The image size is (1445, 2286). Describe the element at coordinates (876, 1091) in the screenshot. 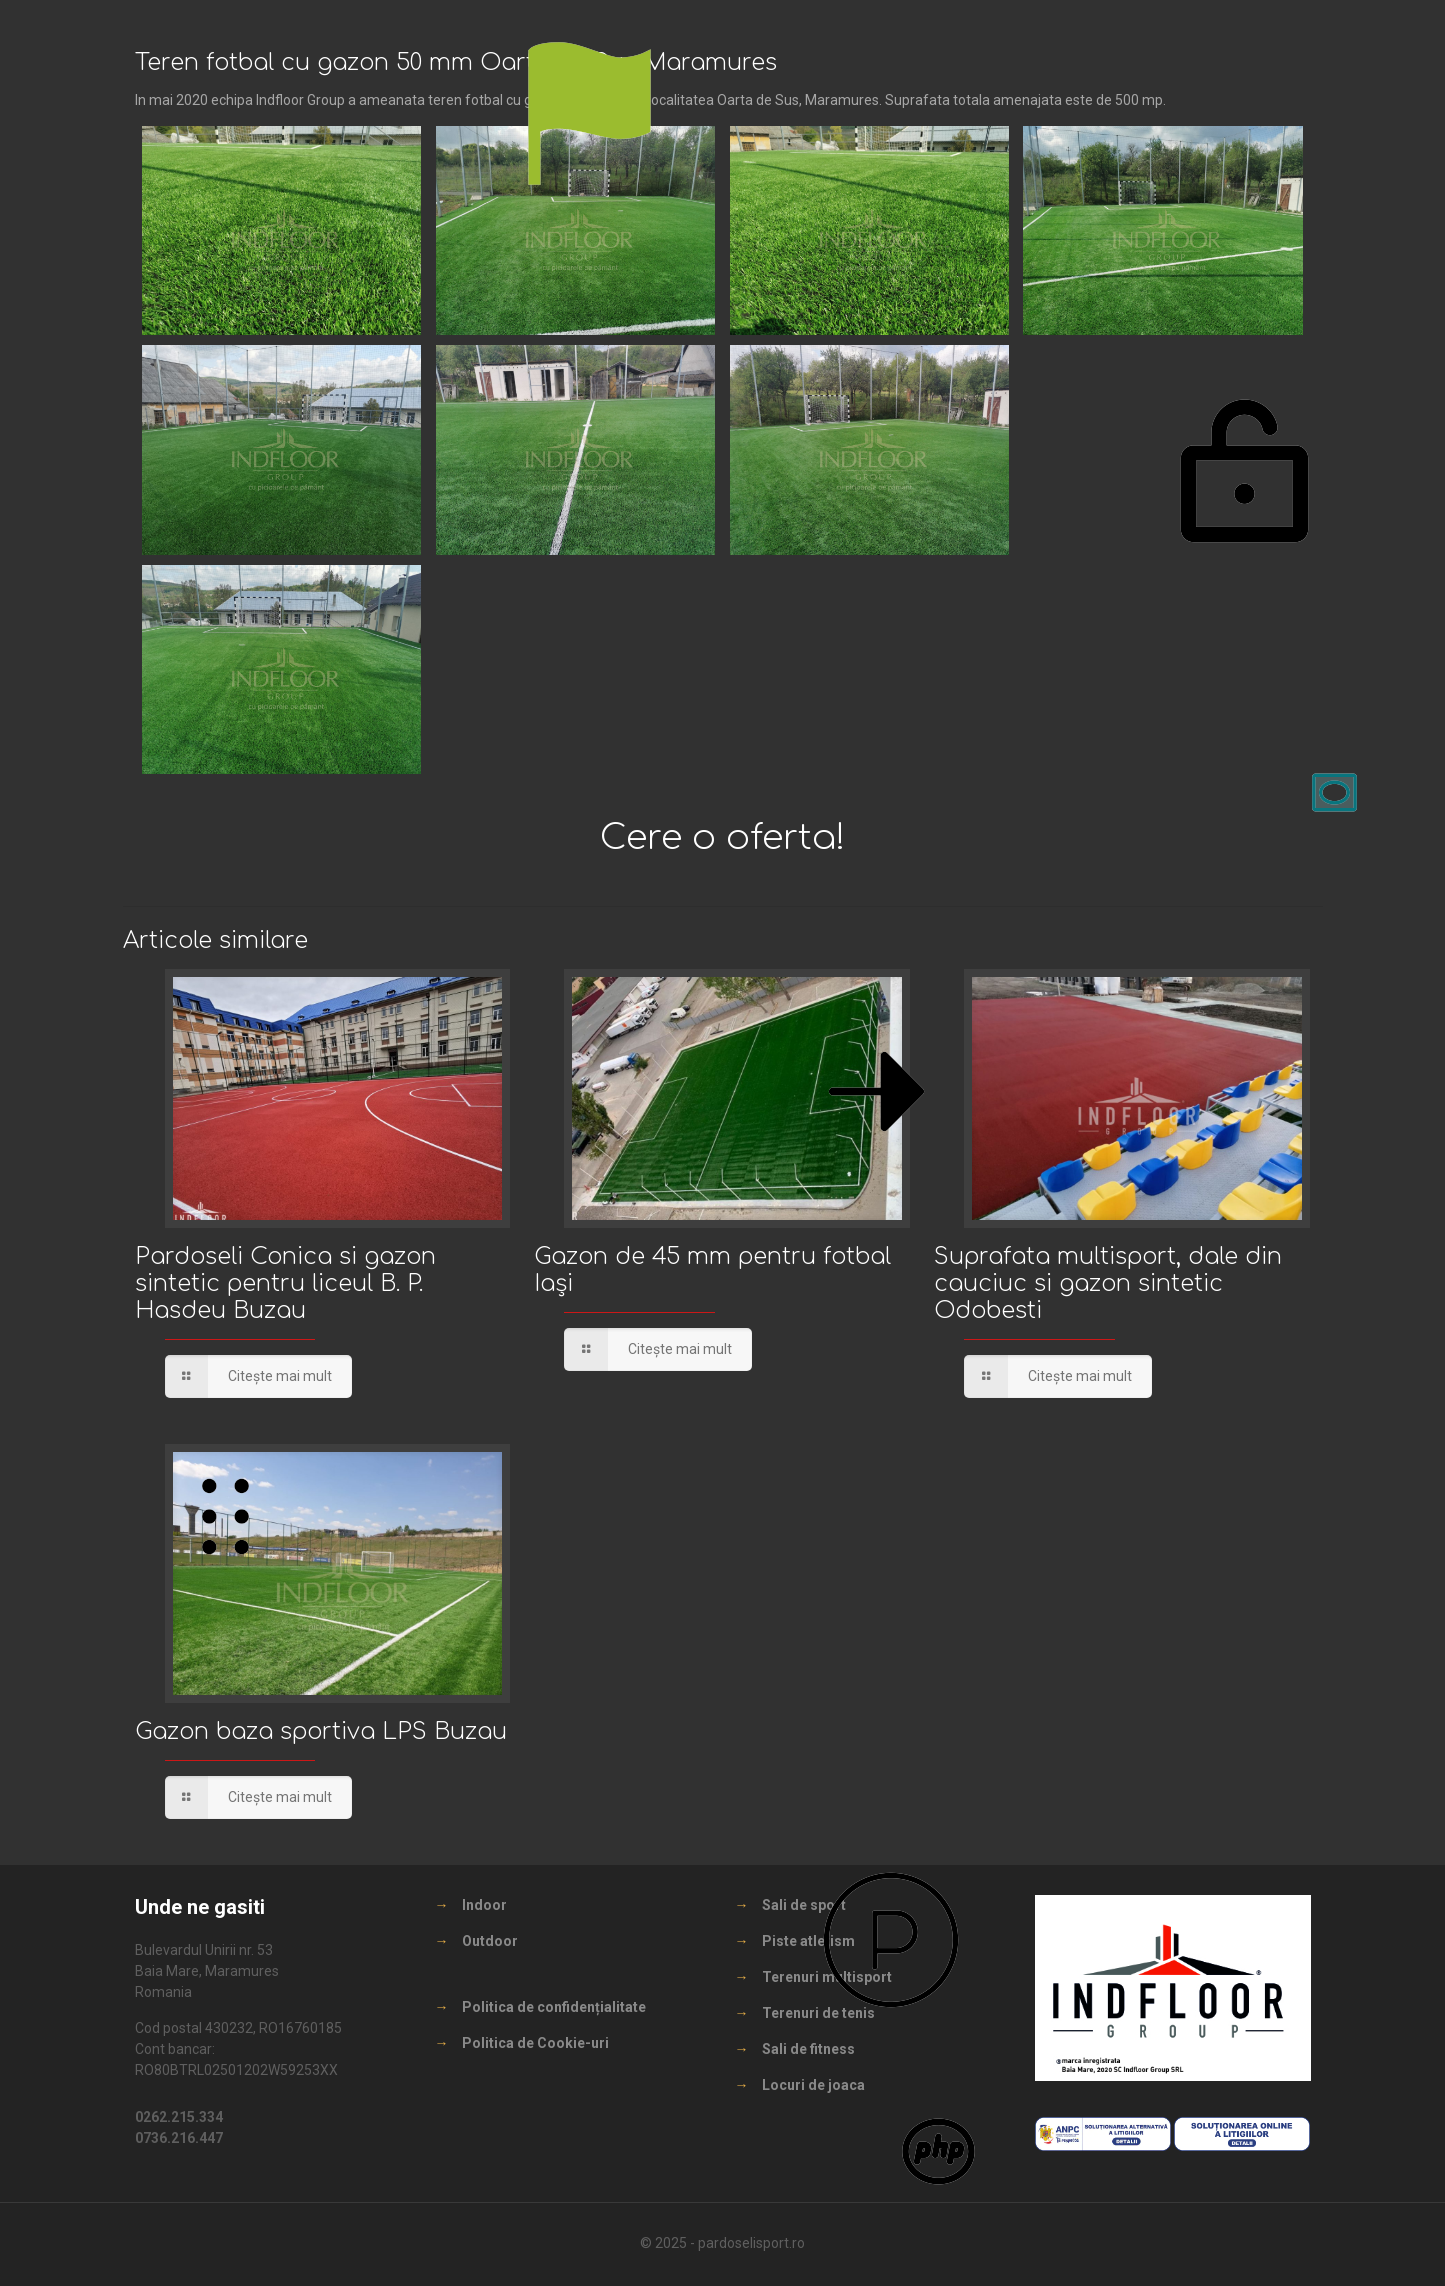

I see `navigate to the next item or screen` at that location.